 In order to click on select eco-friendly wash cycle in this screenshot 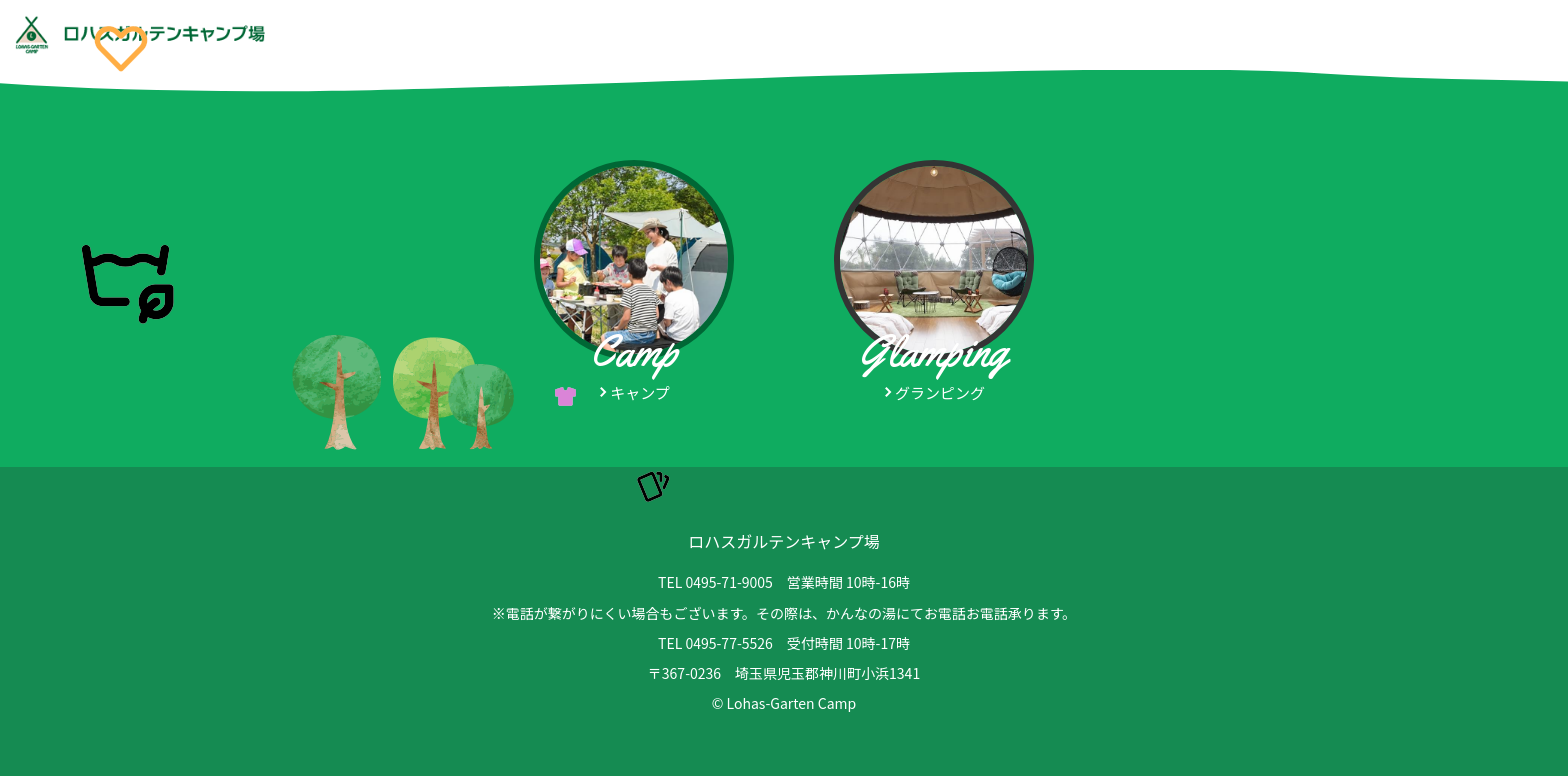, I will do `click(125, 275)`.